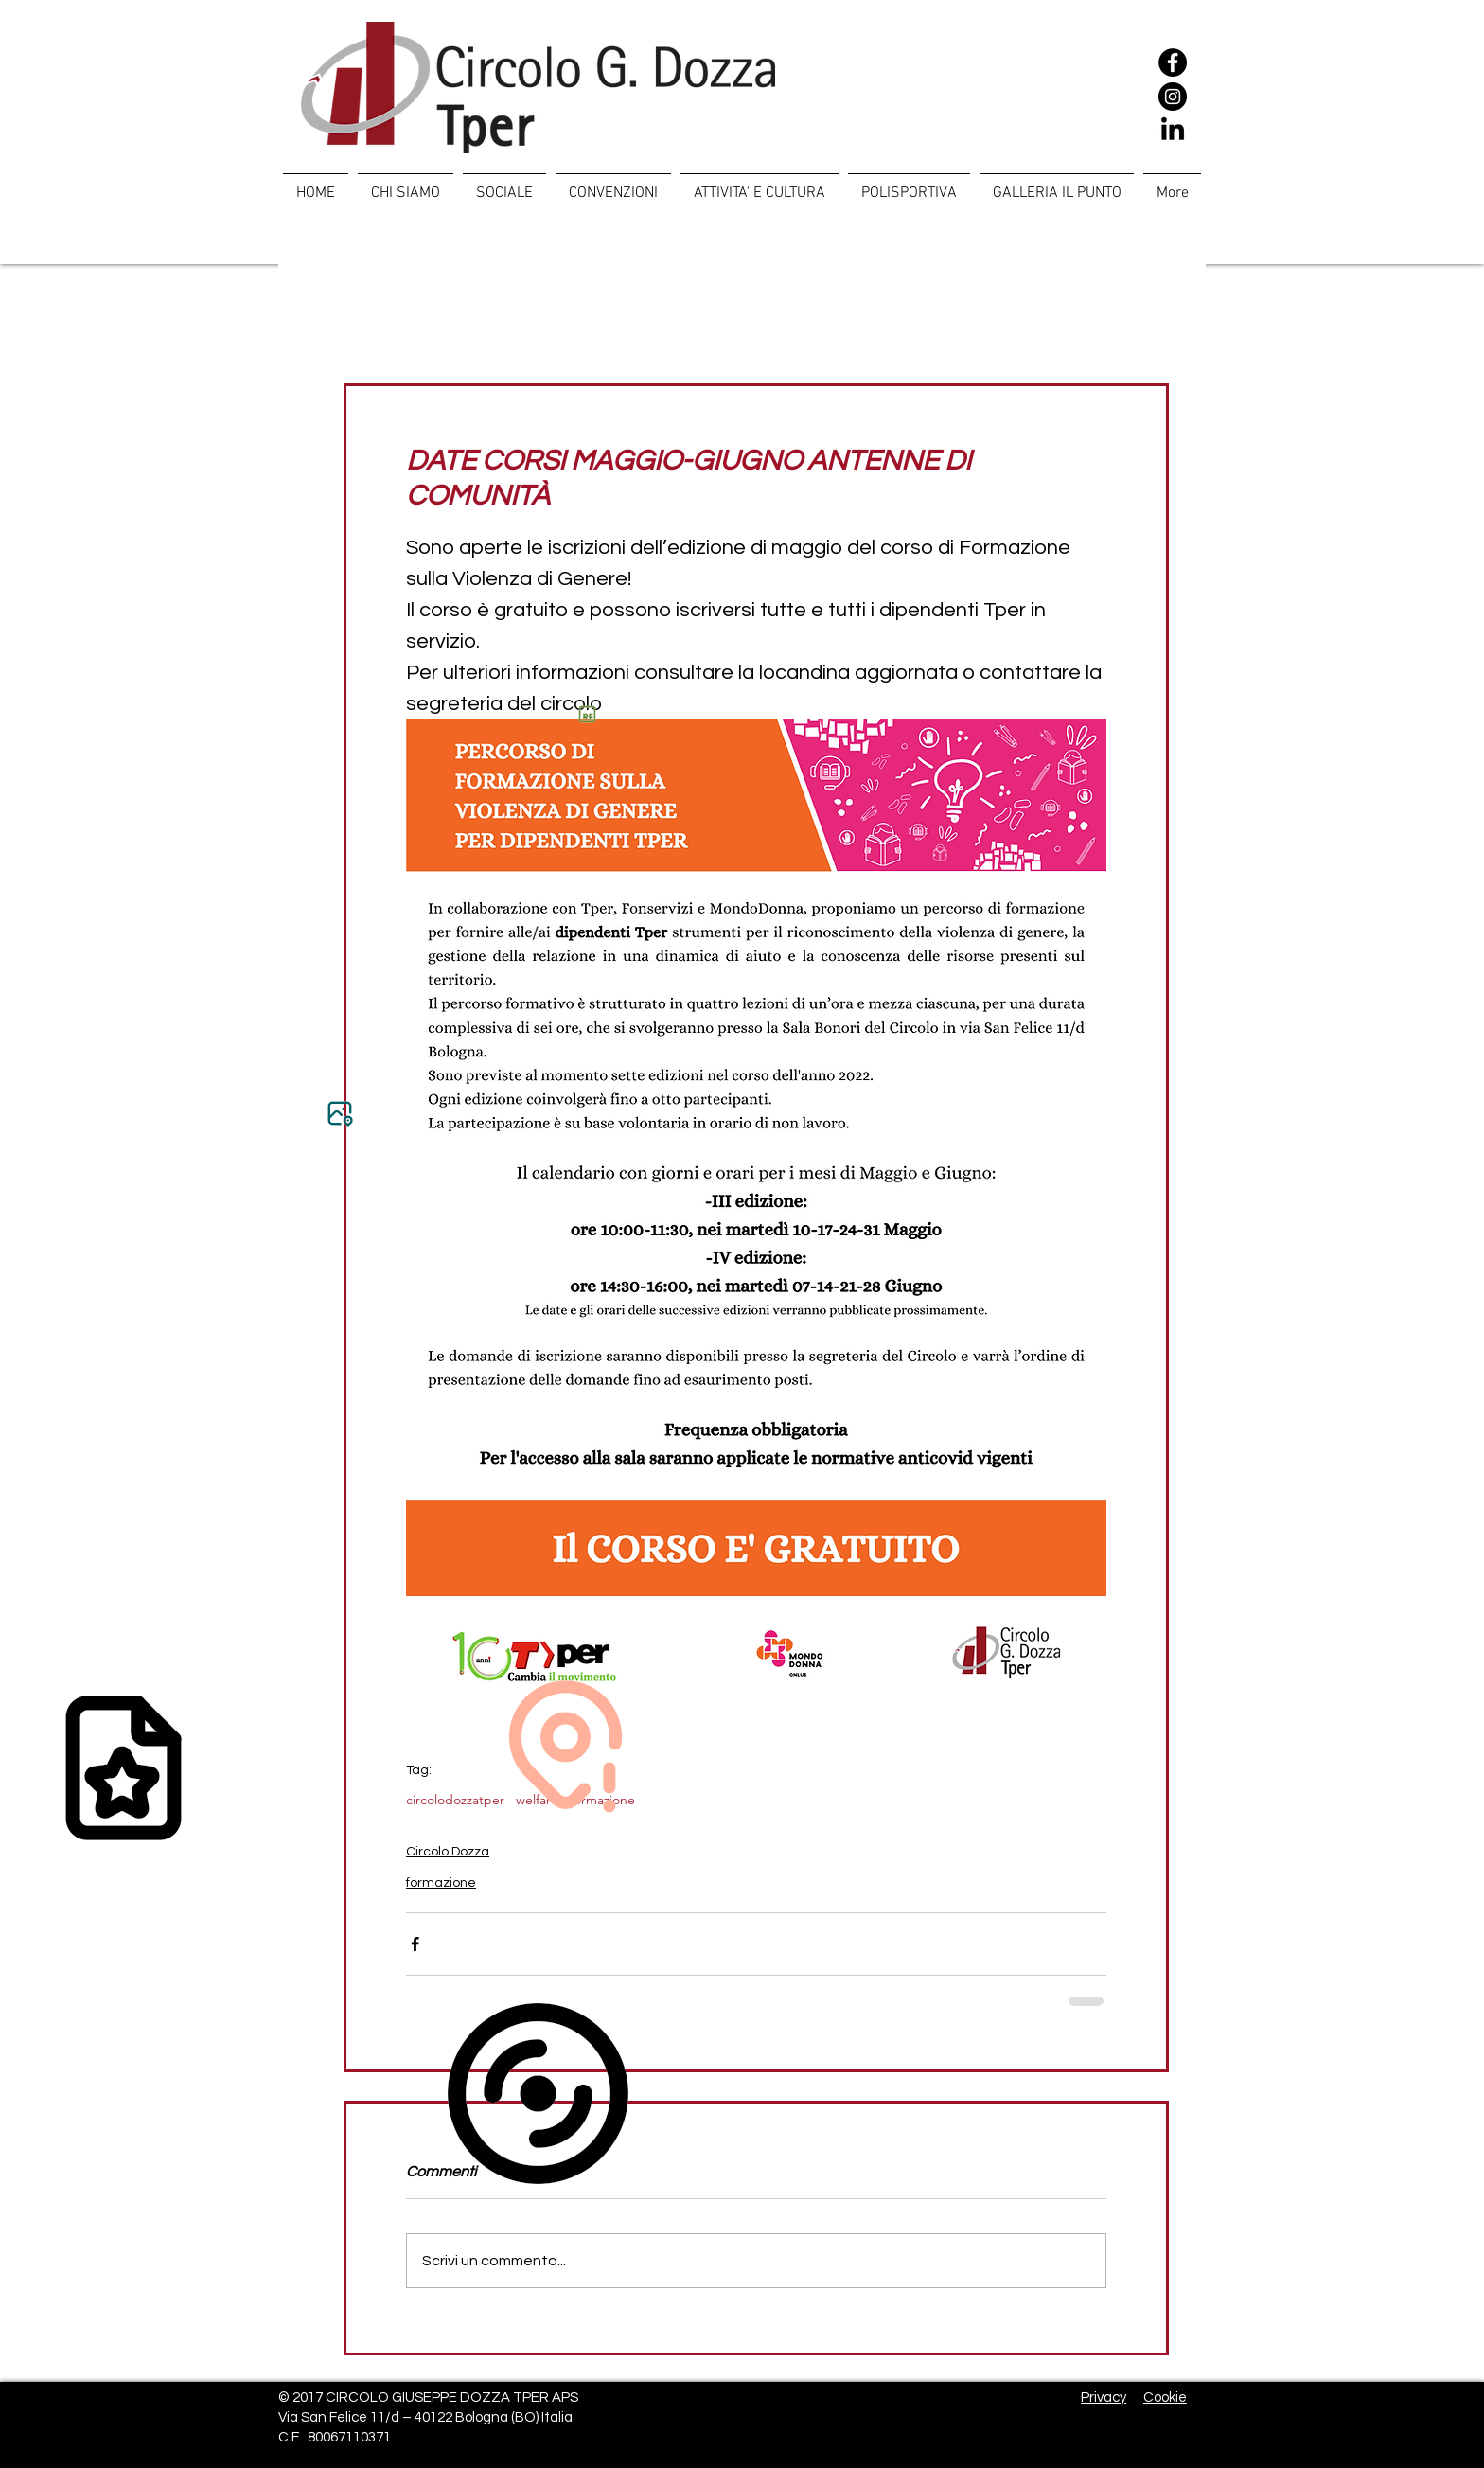  What do you see at coordinates (538, 2093) in the screenshot?
I see `play or access music library` at bounding box center [538, 2093].